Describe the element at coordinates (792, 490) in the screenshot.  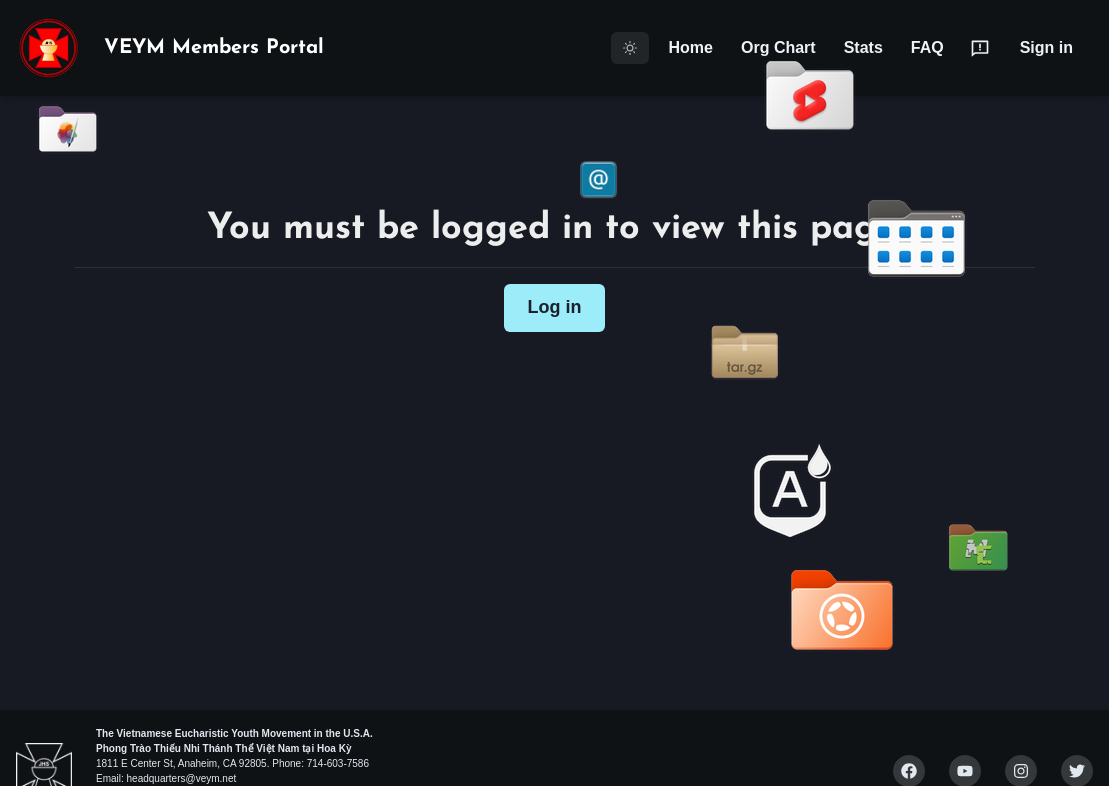
I see `switch to keyboard input method` at that location.